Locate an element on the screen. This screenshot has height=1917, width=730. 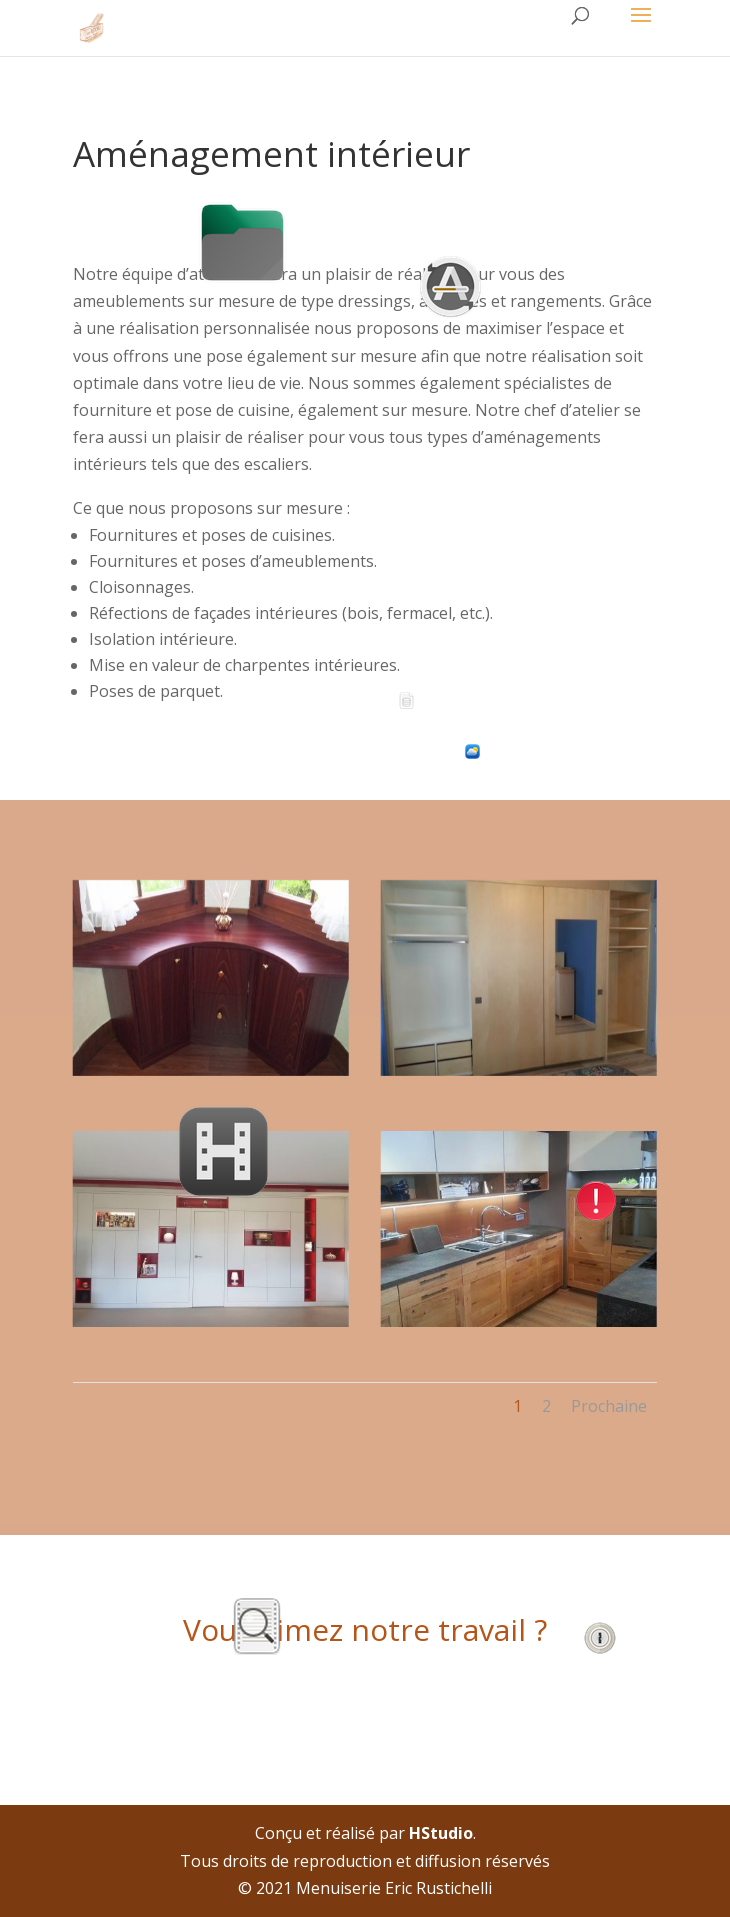
open the log viewer application is located at coordinates (257, 1626).